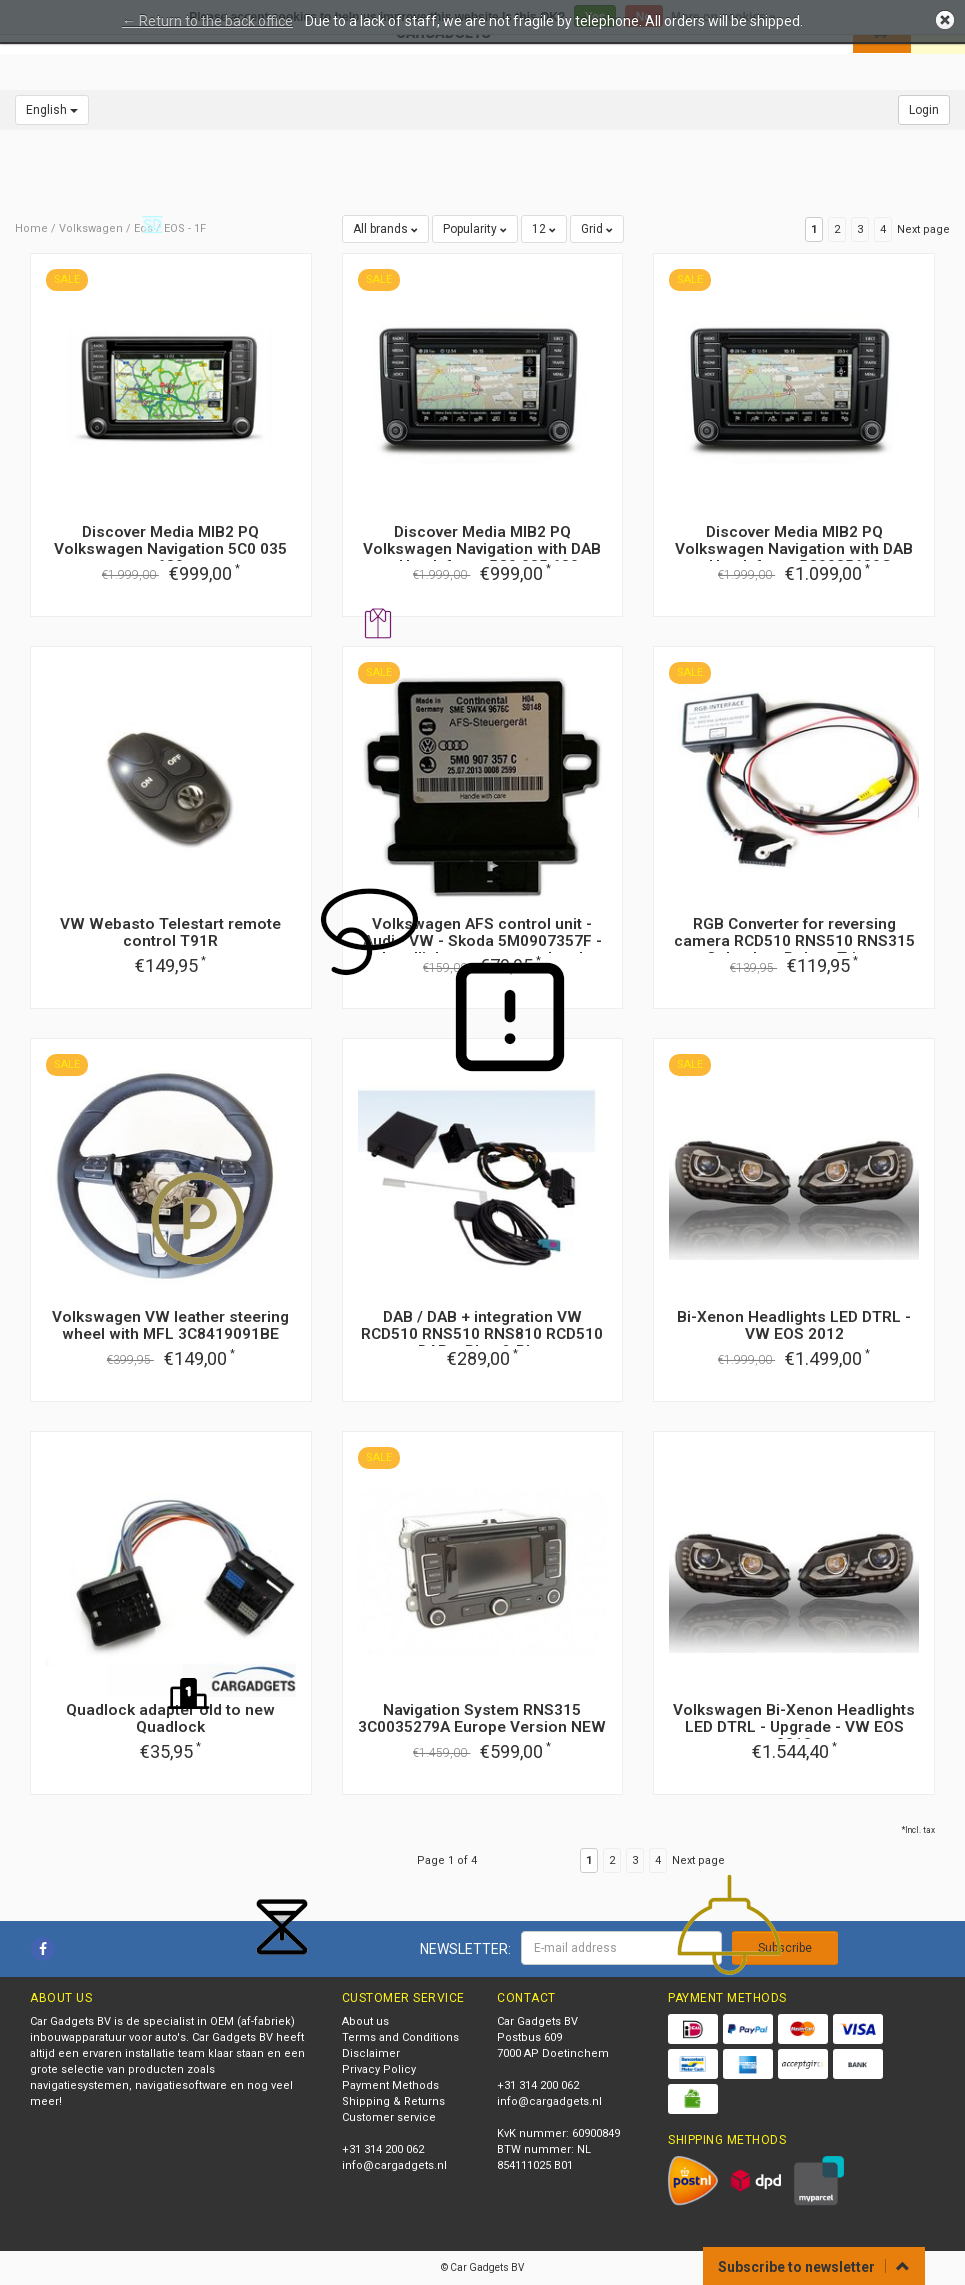  Describe the element at coordinates (188, 1693) in the screenshot. I see `view leaderboard or rankings` at that location.